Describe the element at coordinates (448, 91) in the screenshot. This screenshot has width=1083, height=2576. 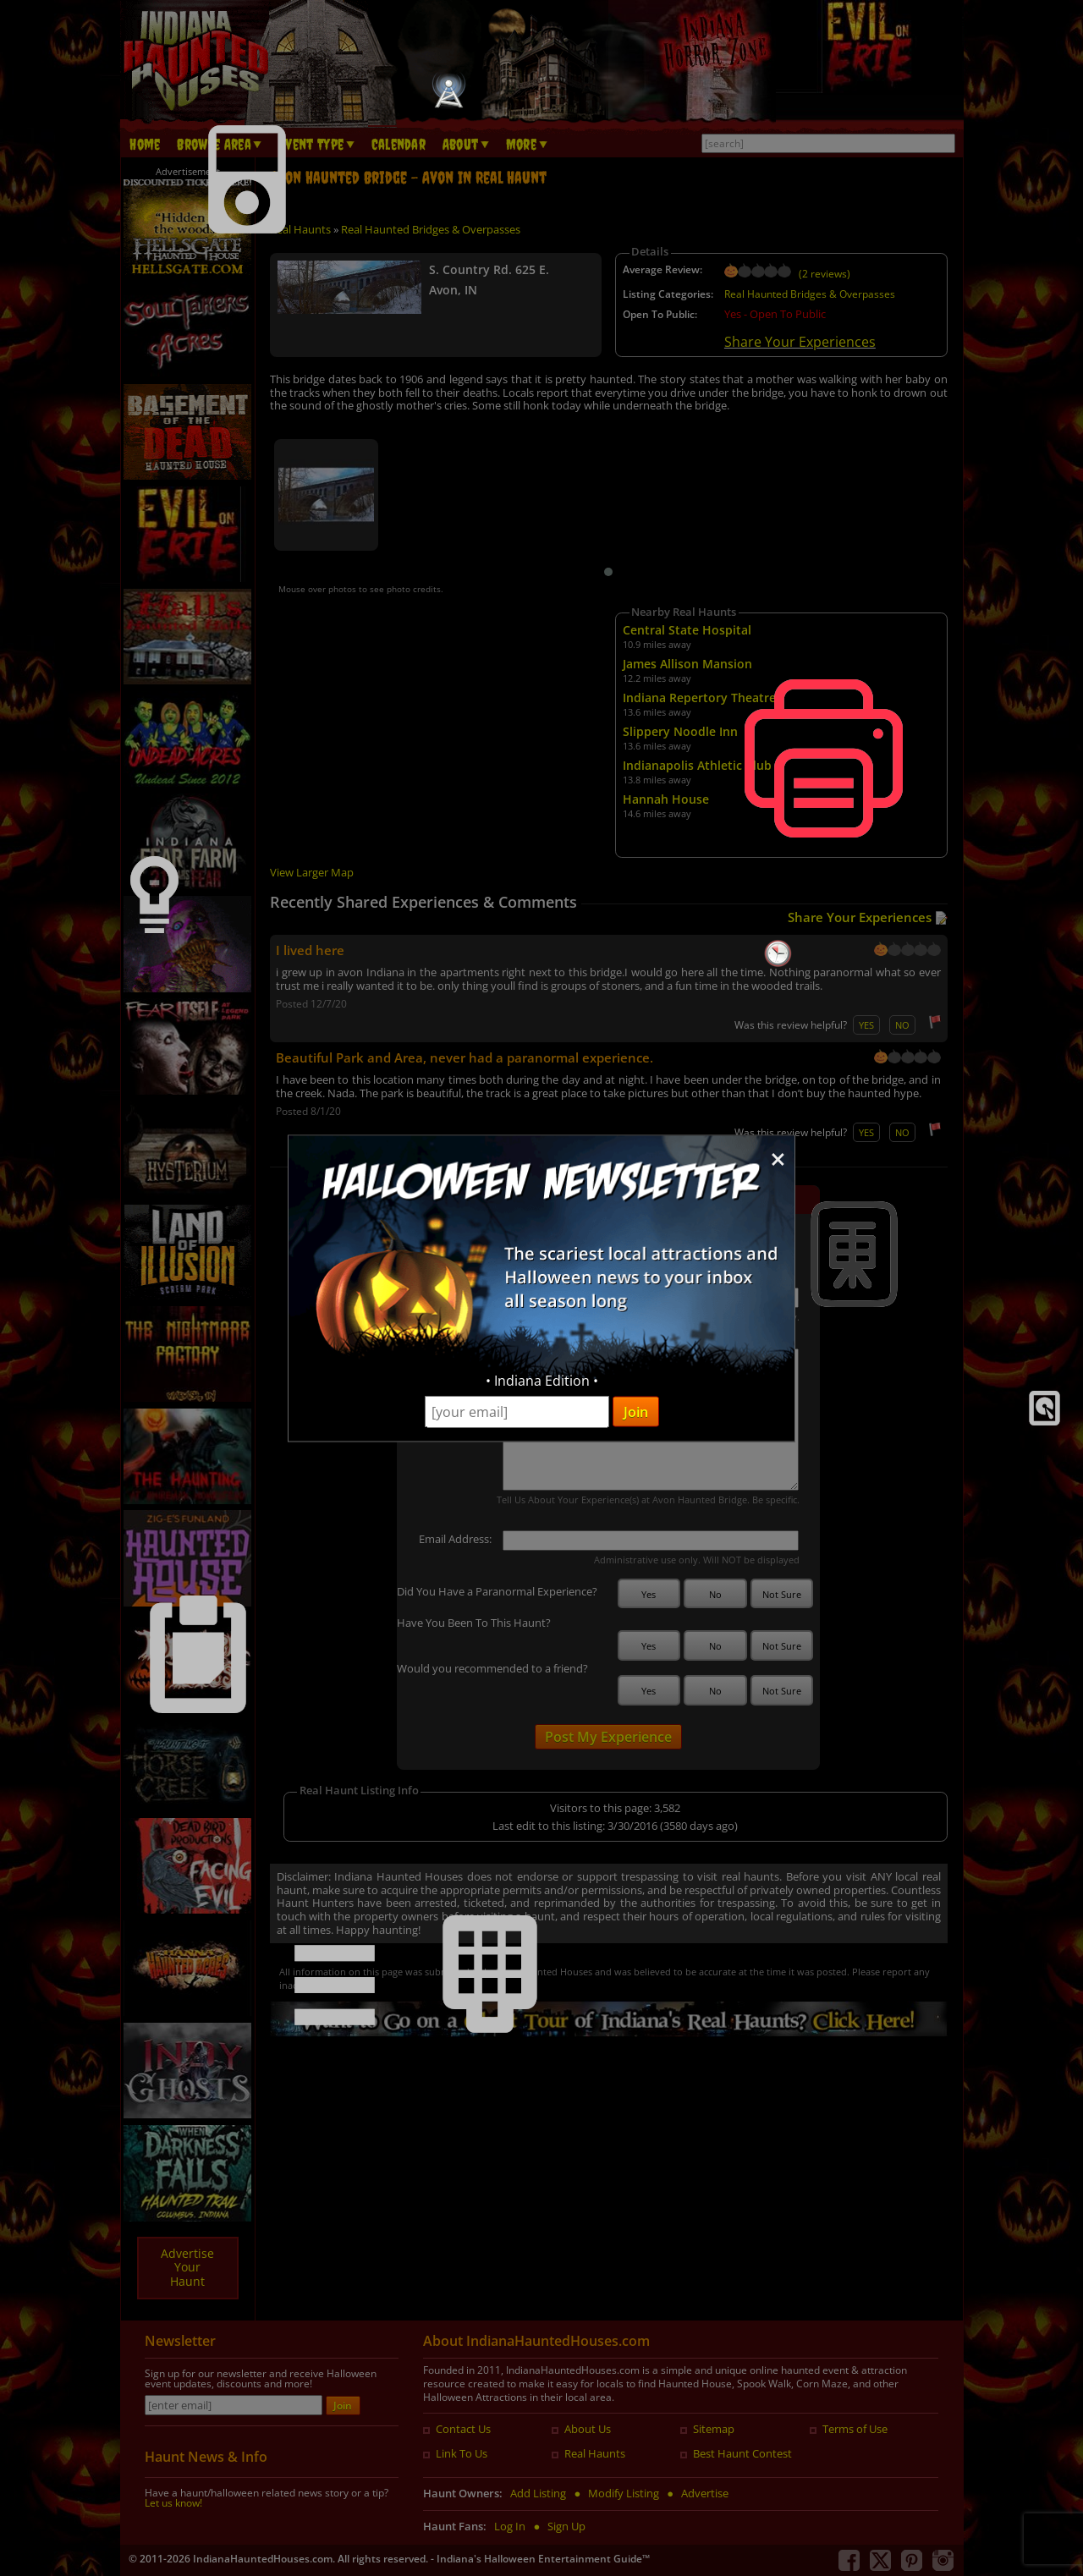
I see `indicates wireless network connectivity status` at that location.